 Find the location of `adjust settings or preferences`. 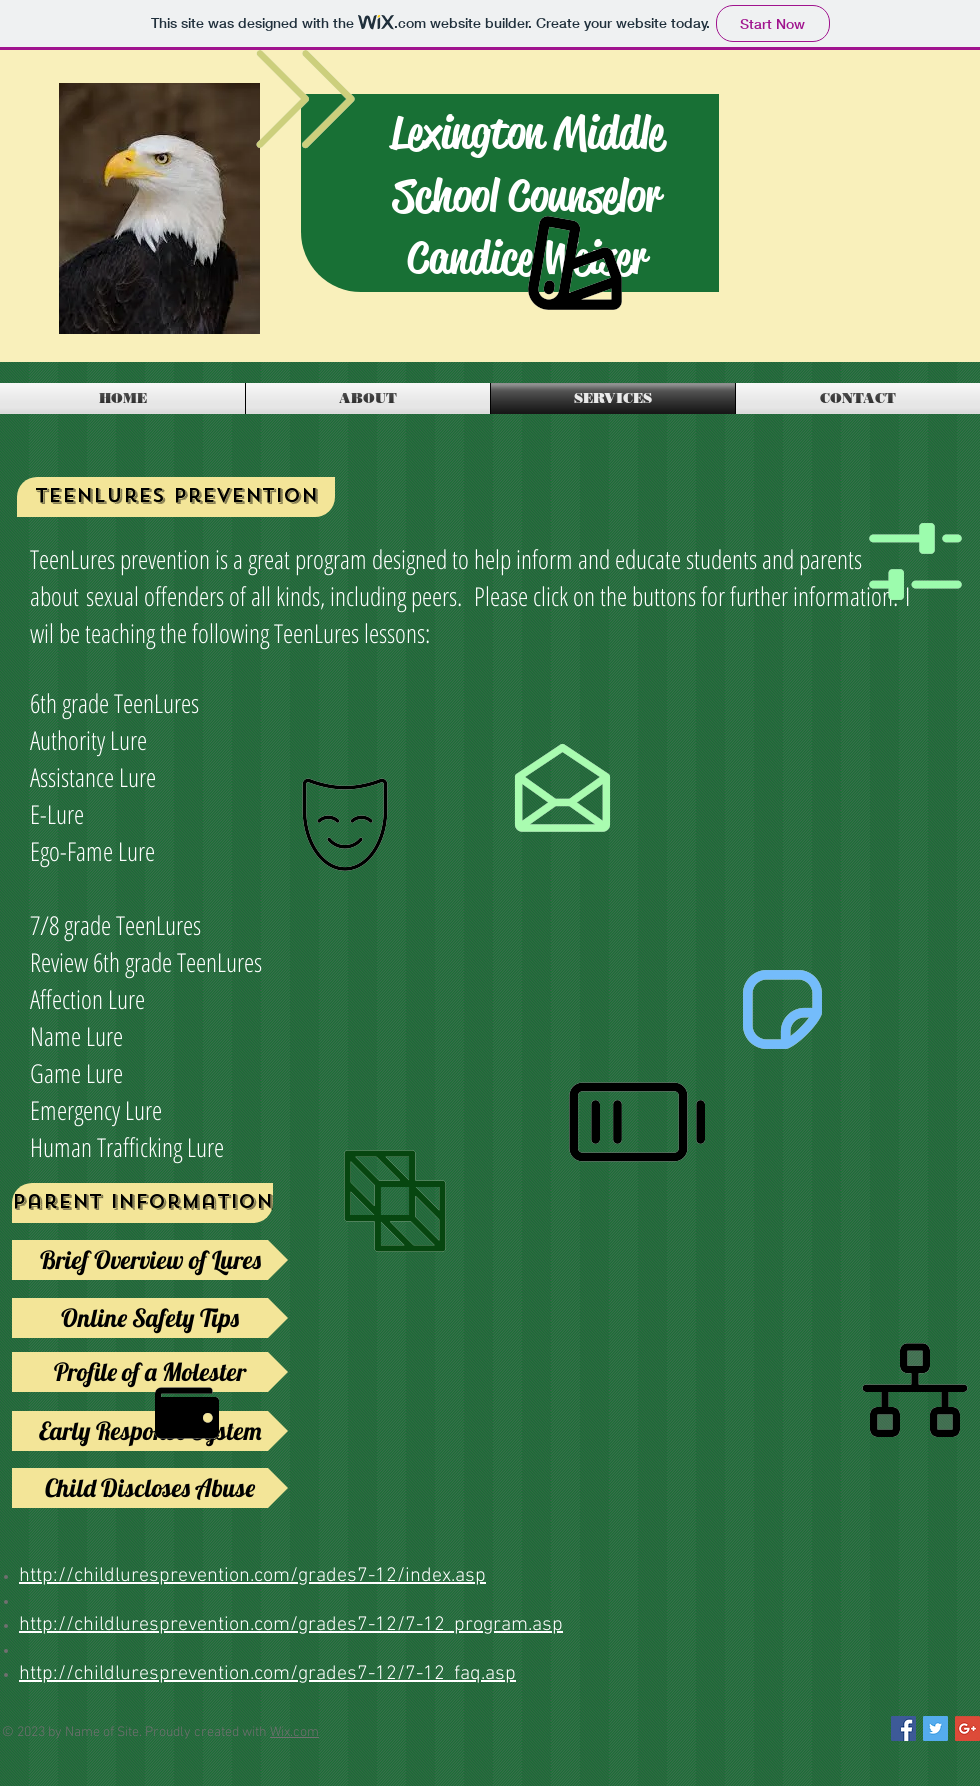

adjust settings or preferences is located at coordinates (915, 561).